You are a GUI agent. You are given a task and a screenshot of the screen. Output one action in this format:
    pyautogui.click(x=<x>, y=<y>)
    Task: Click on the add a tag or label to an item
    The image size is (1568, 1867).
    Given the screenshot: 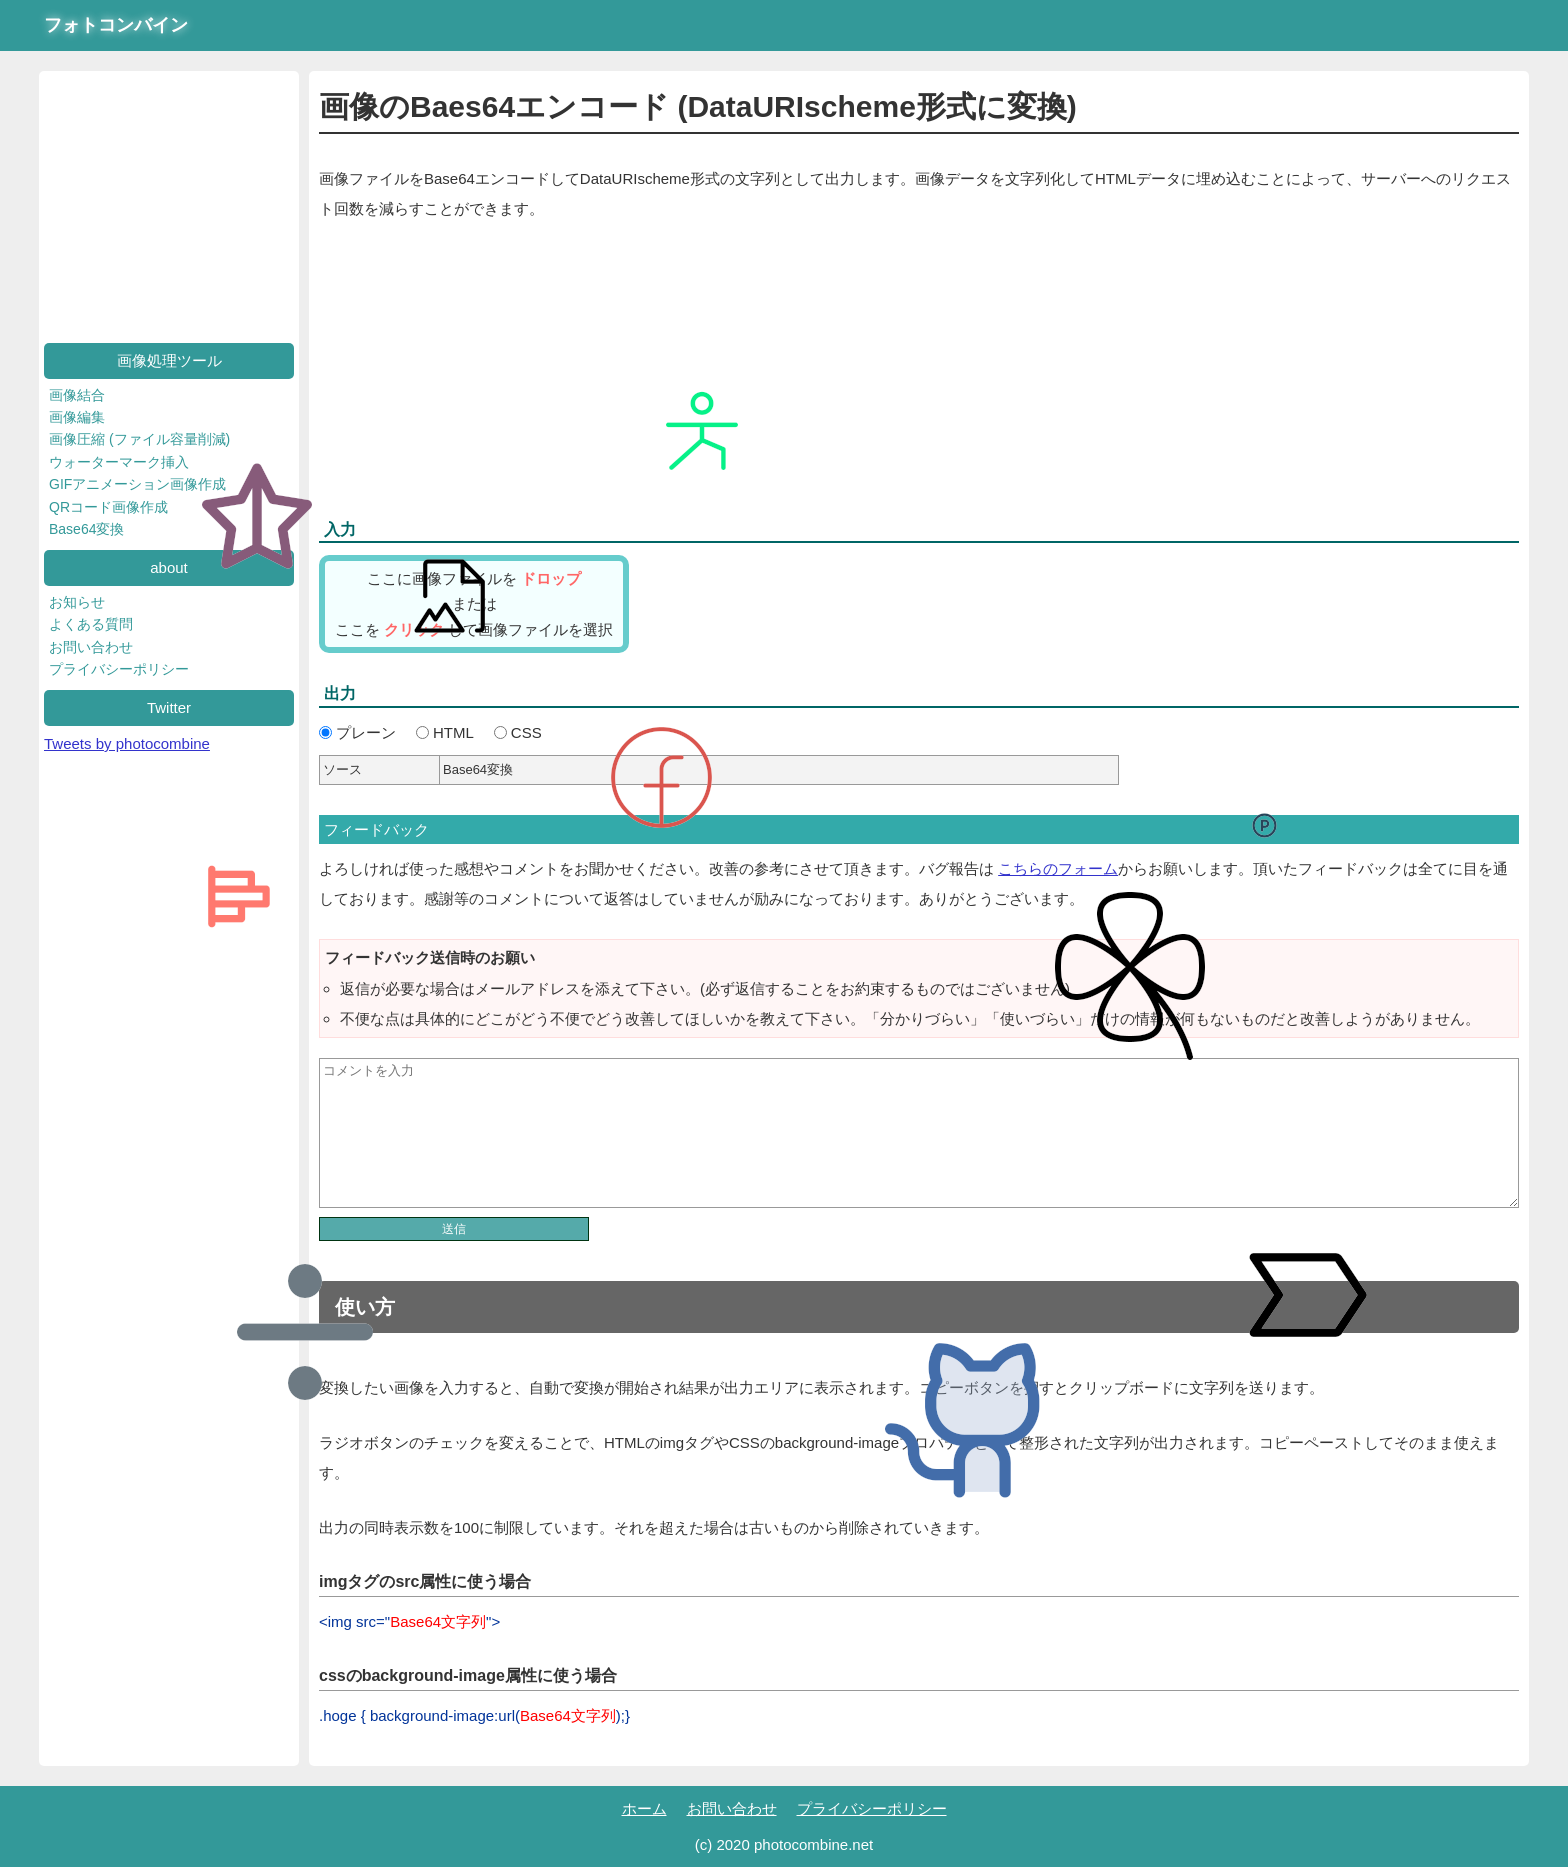 What is the action you would take?
    pyautogui.click(x=1304, y=1295)
    